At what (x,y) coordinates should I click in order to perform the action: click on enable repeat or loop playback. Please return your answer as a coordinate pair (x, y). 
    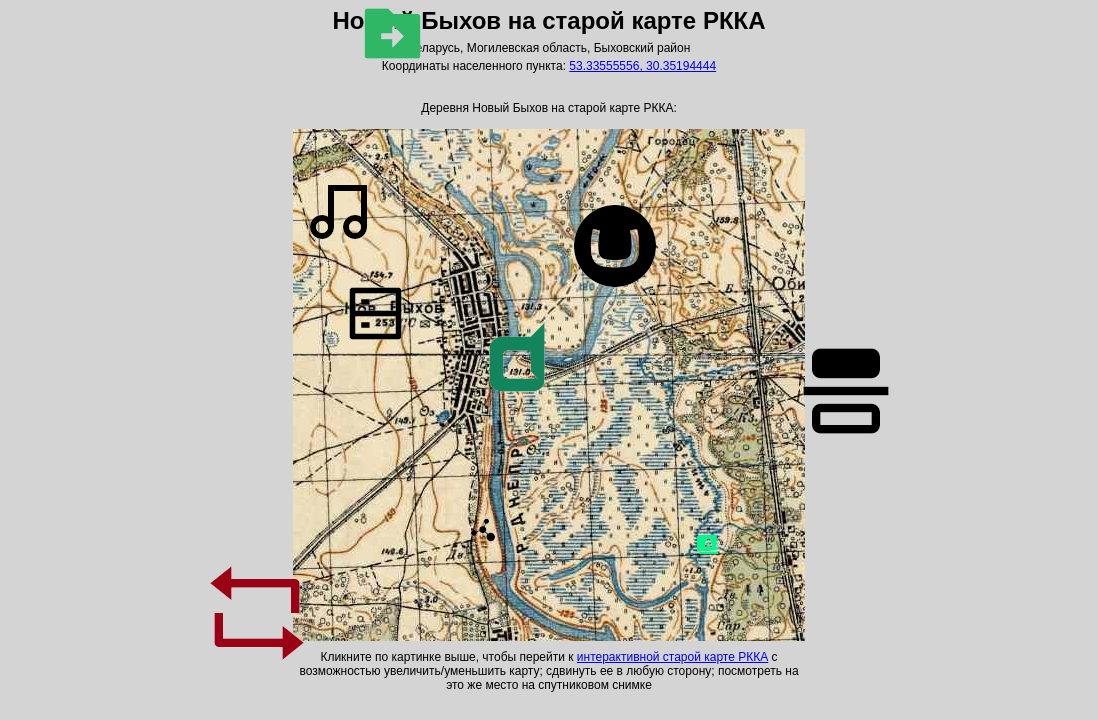
    Looking at the image, I should click on (257, 613).